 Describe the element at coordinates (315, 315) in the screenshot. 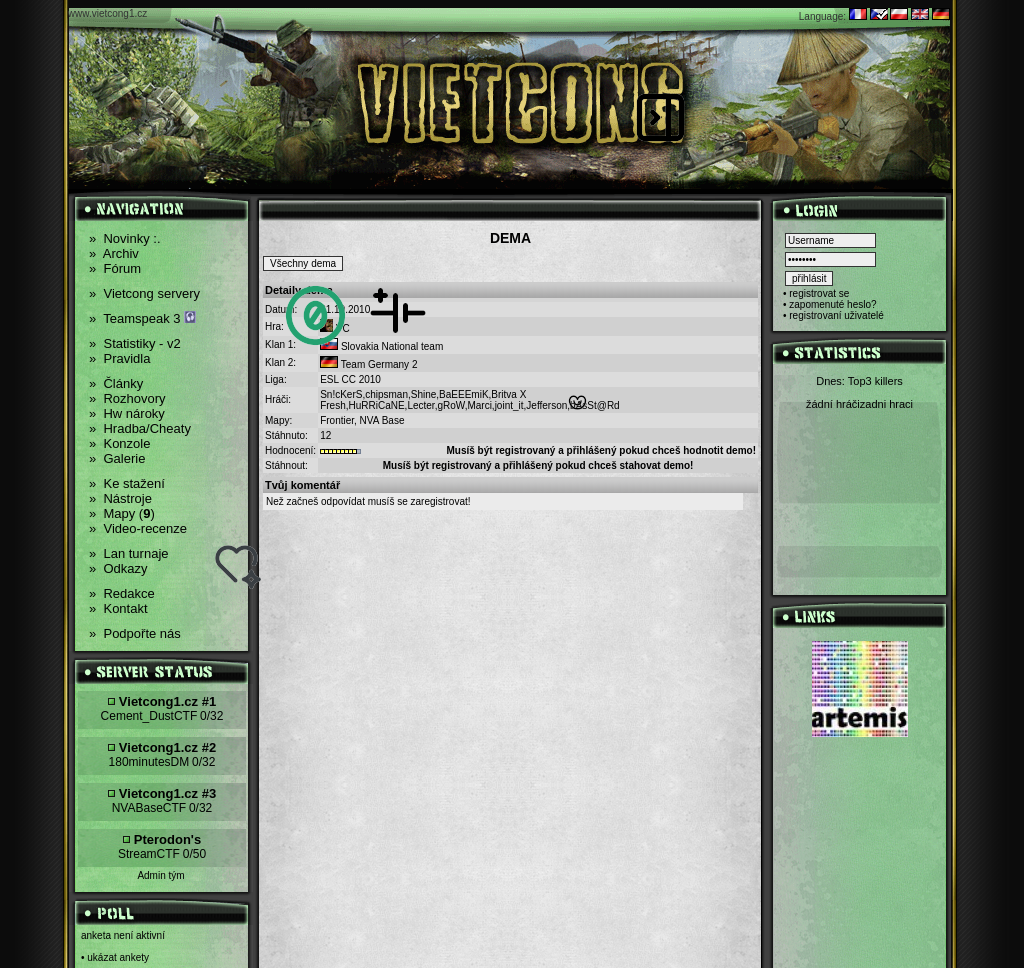

I see `indicates content is public domain (CC0 license)` at that location.